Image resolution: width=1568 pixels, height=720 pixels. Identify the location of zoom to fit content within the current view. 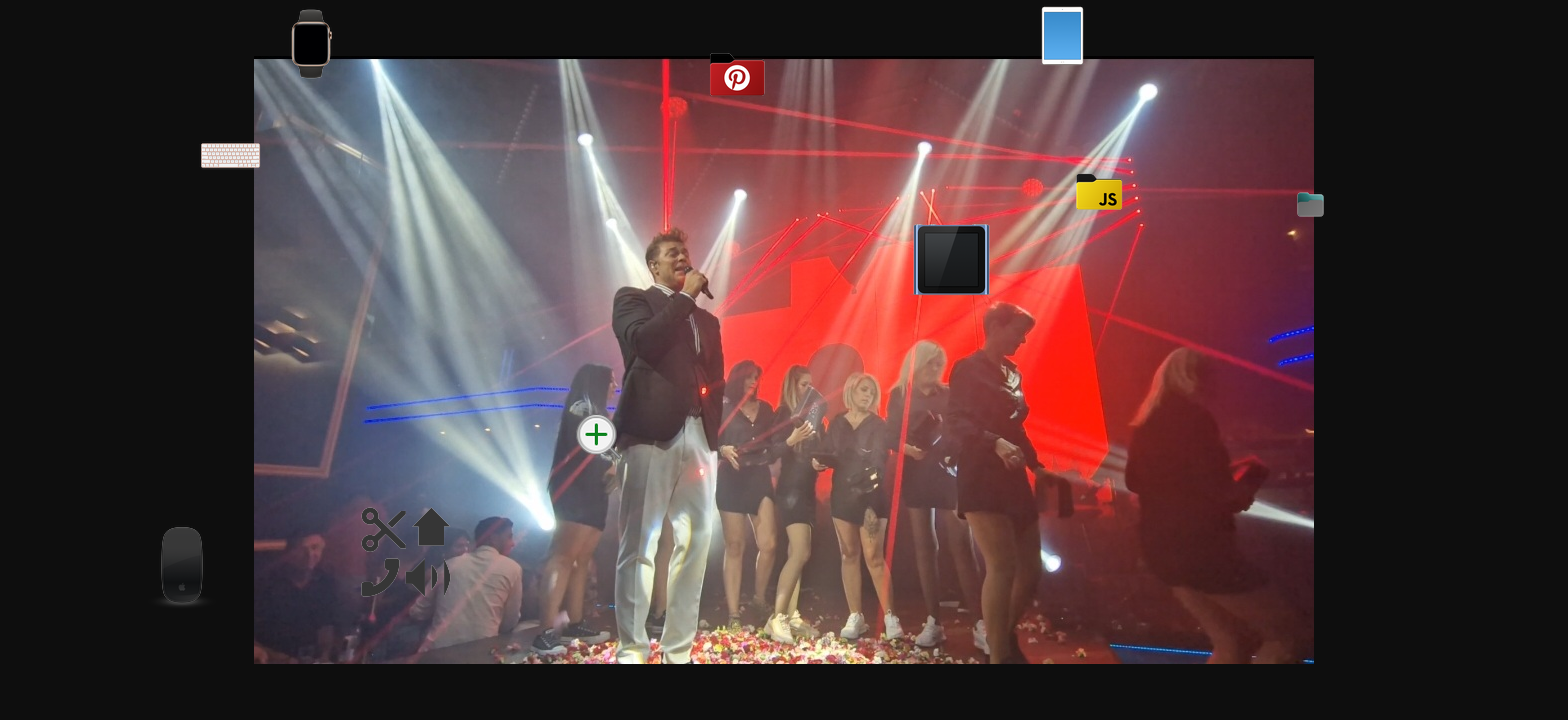
(599, 437).